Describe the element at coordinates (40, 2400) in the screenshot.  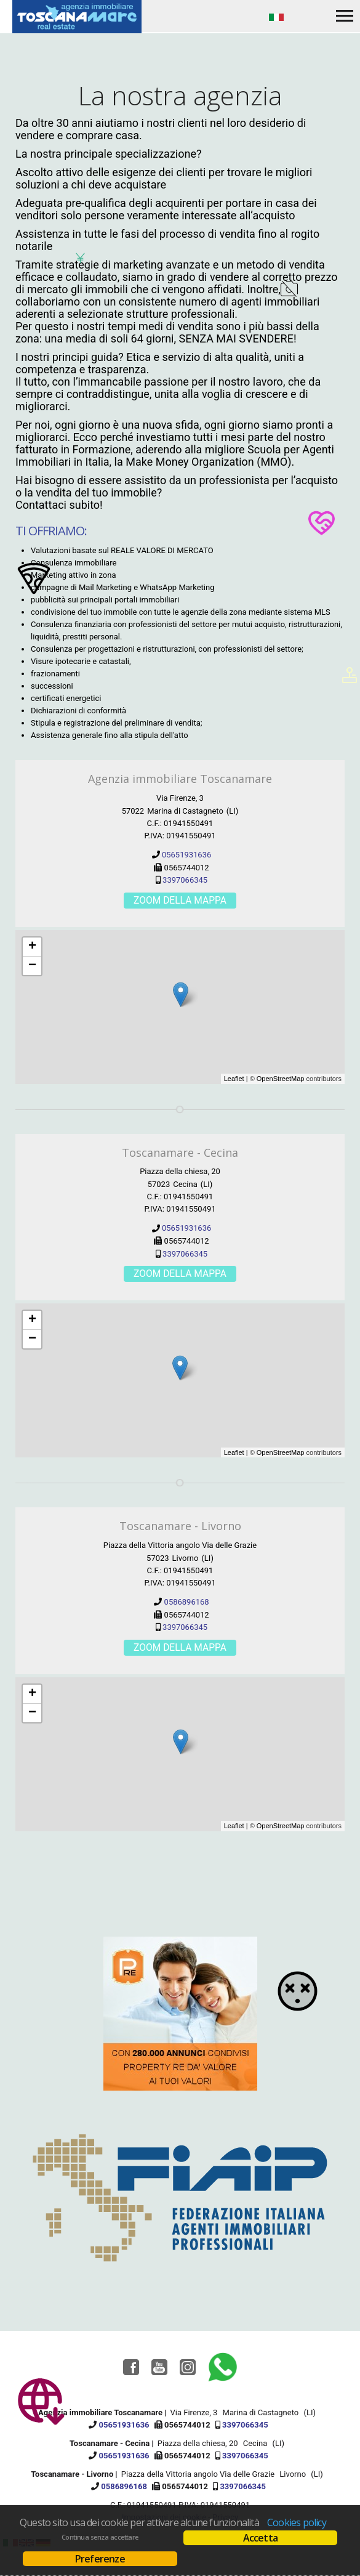
I see `download from the web` at that location.